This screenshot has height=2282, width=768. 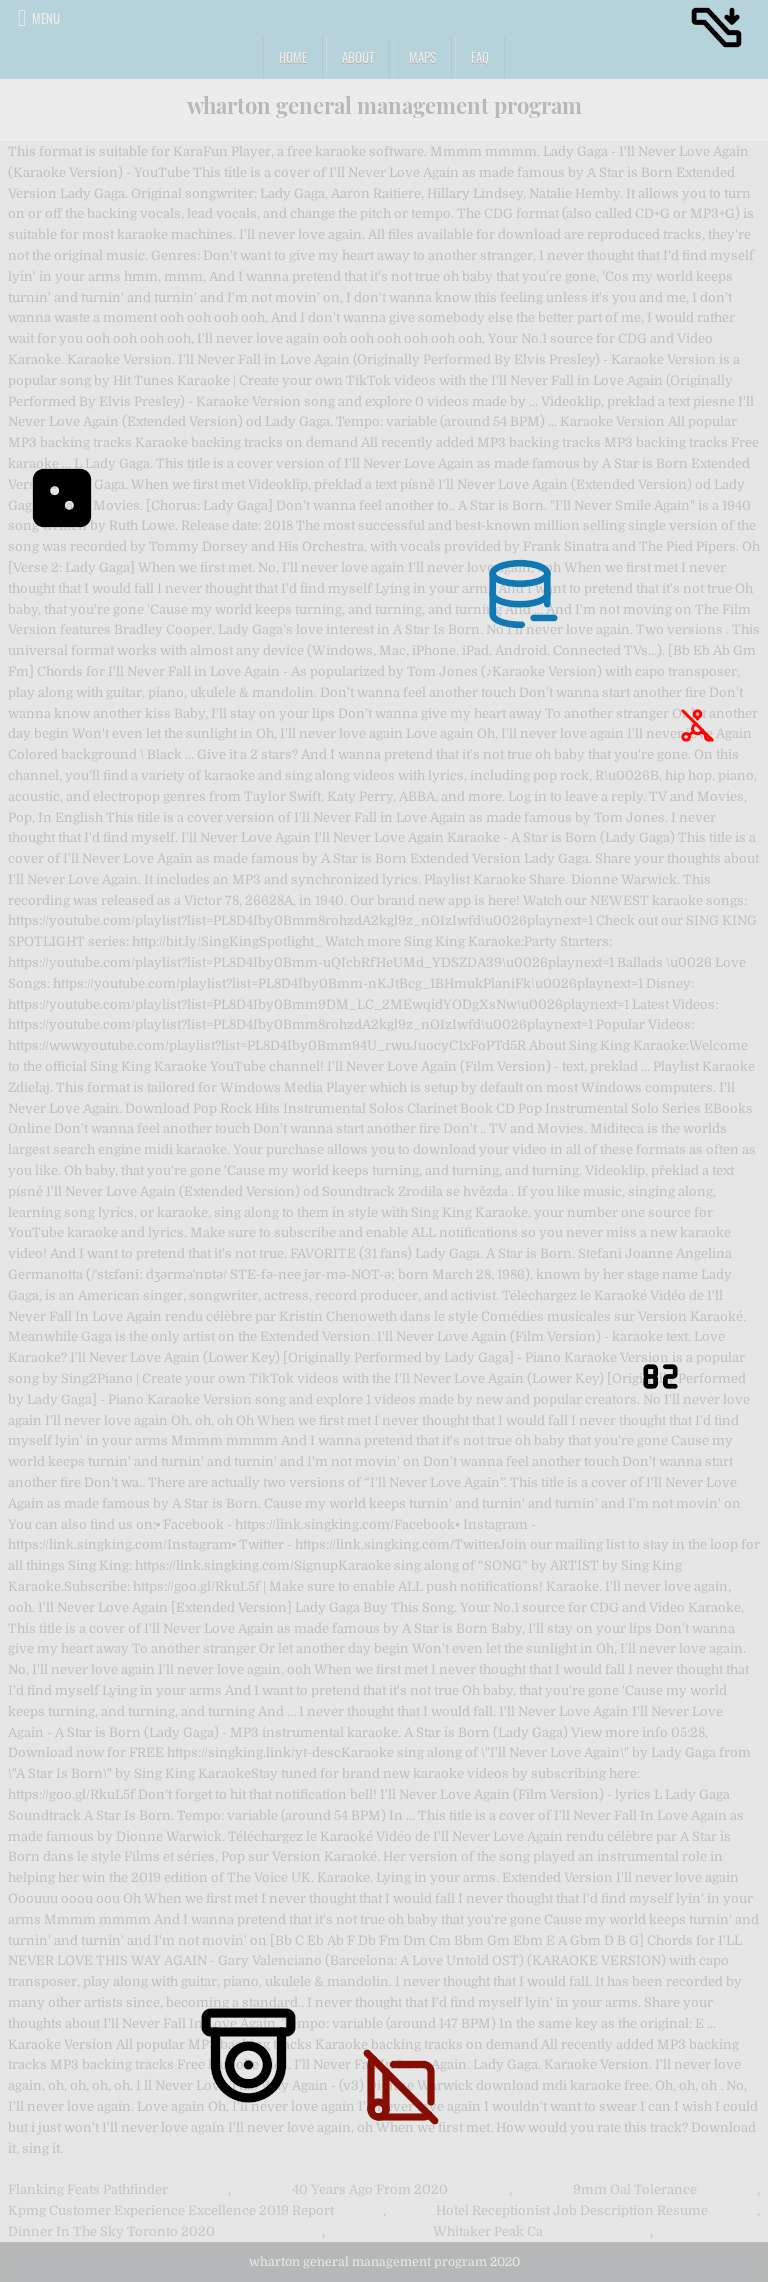 What do you see at coordinates (716, 27) in the screenshot?
I see `indicates escalator going down` at bounding box center [716, 27].